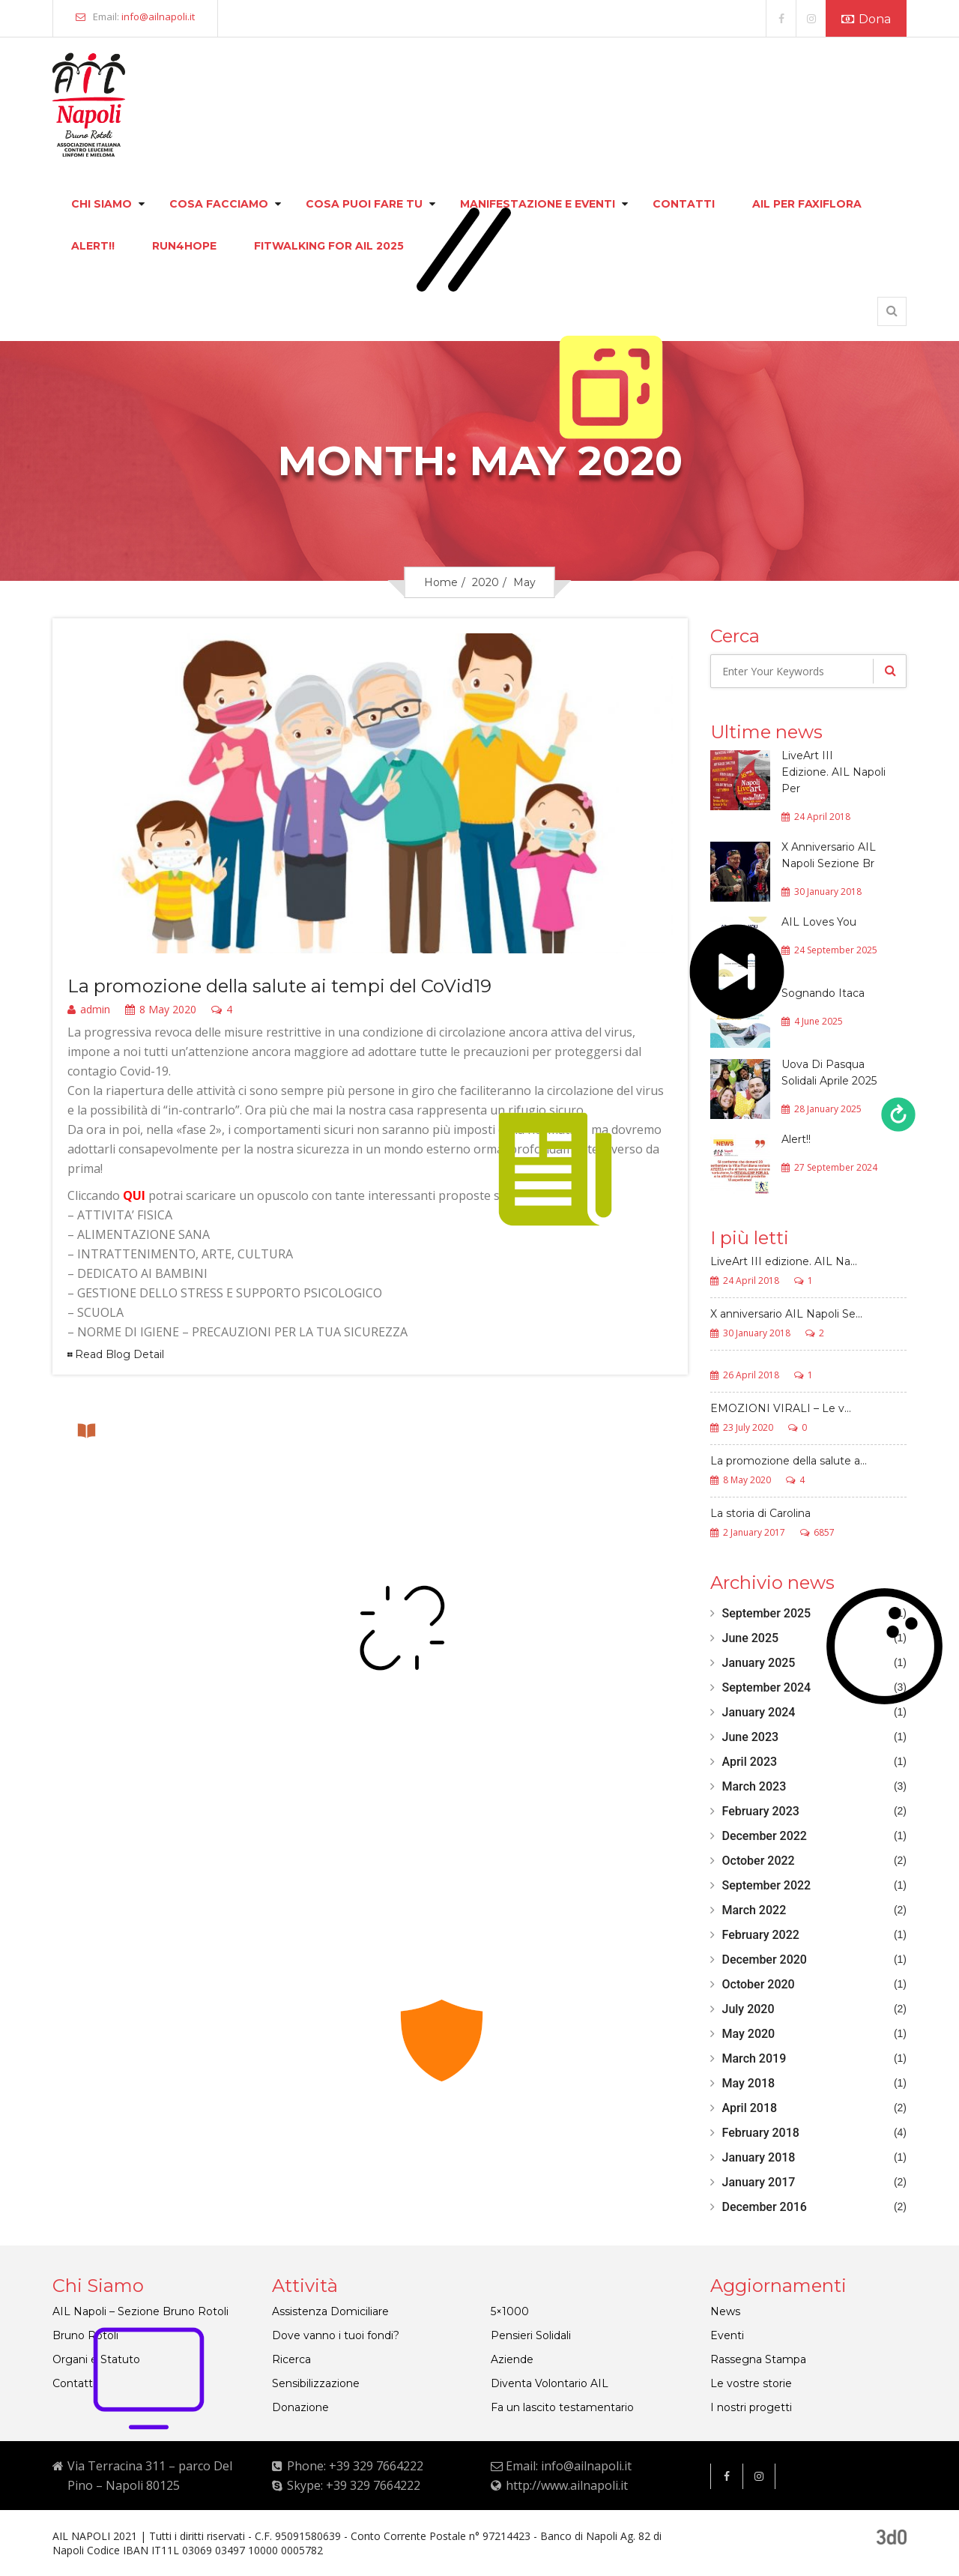 The height and width of the screenshot is (2576, 959). I want to click on open your library or reading list, so click(86, 1431).